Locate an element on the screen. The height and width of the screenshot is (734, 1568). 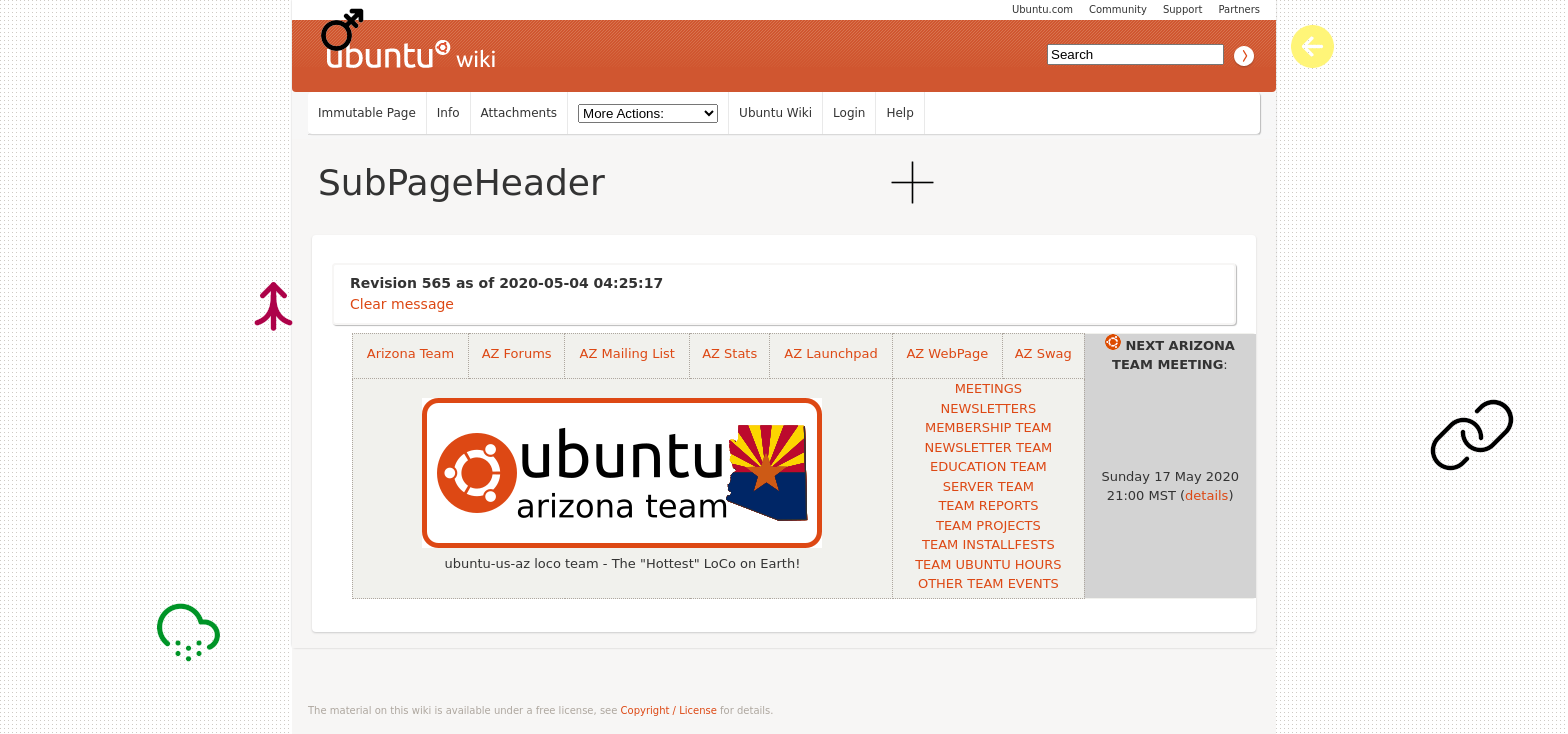
merge two branches or paths together is located at coordinates (273, 306).